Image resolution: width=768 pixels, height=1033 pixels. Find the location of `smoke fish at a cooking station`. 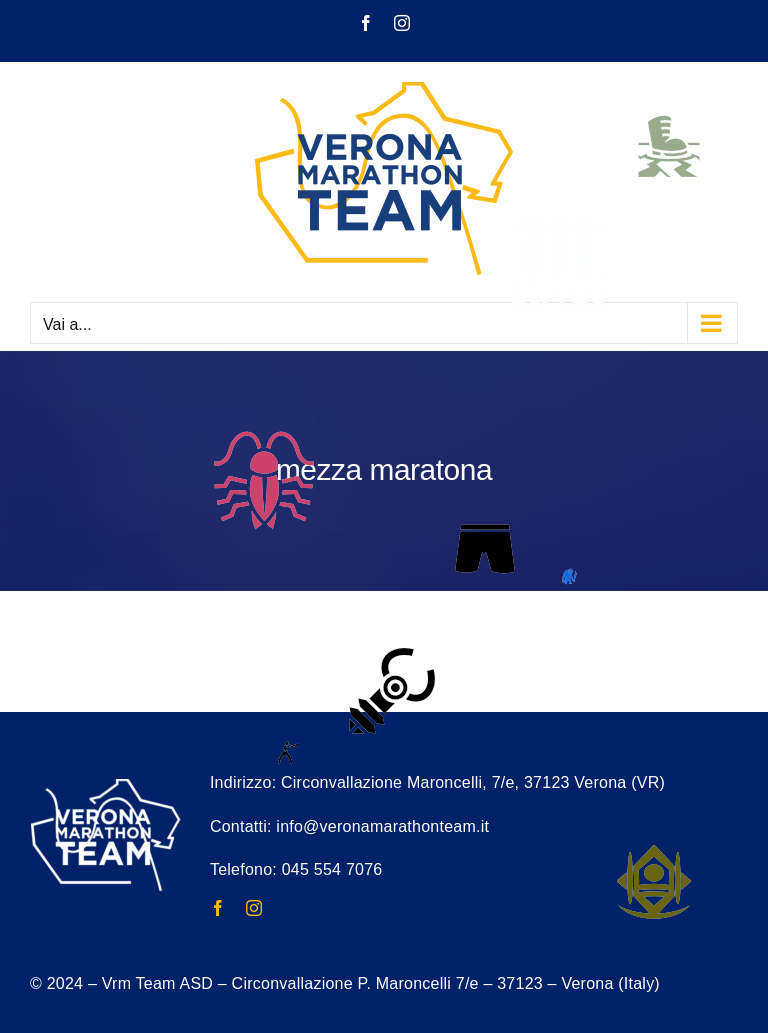

smoke fish at a cooking station is located at coordinates (559, 259).